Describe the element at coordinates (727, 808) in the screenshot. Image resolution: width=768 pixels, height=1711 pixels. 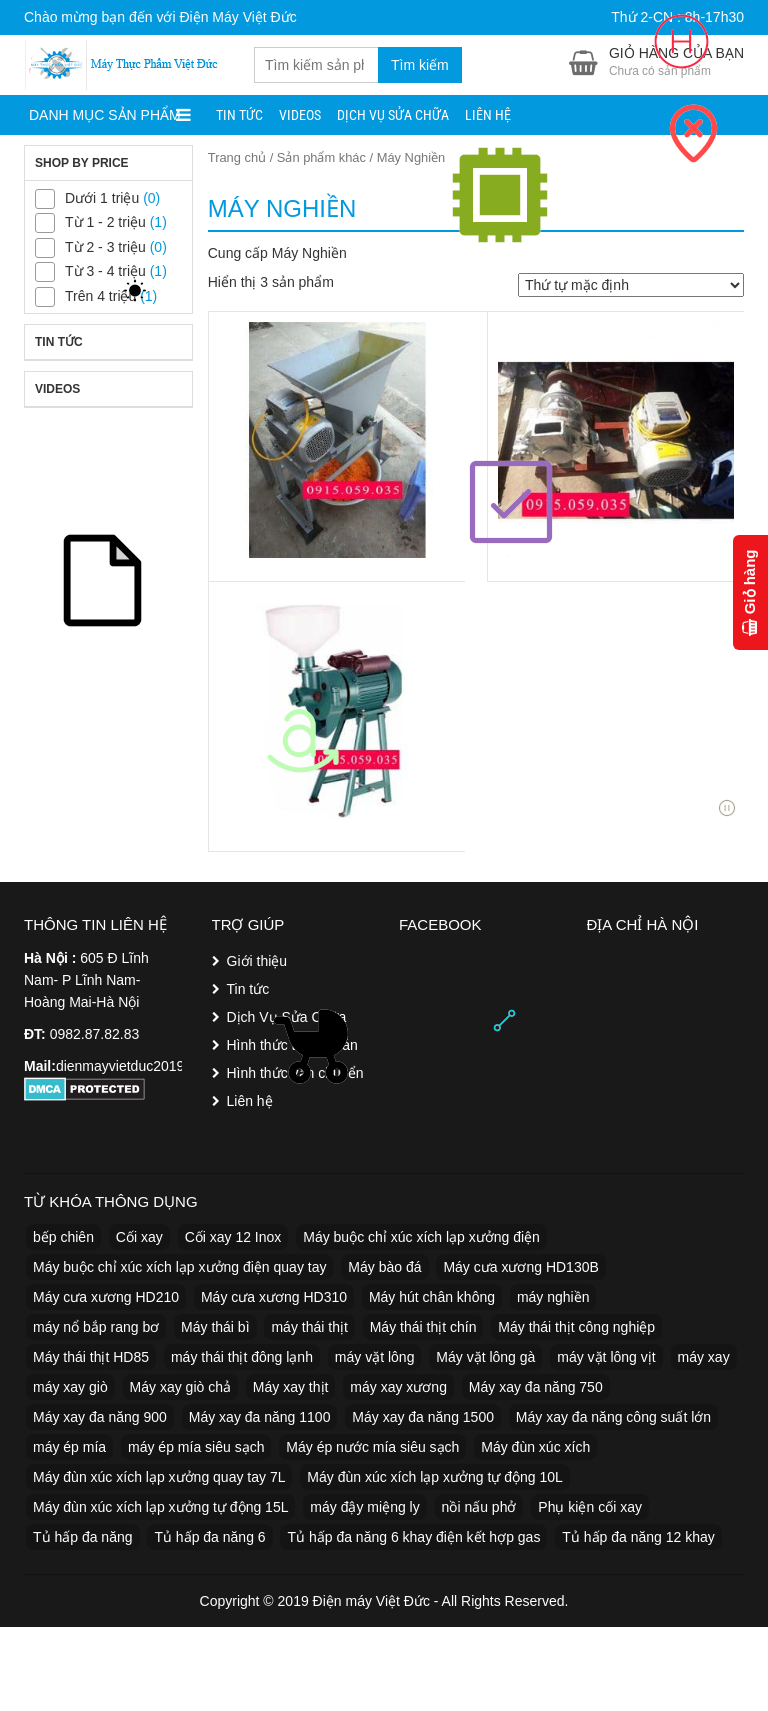
I see `pause media playback` at that location.